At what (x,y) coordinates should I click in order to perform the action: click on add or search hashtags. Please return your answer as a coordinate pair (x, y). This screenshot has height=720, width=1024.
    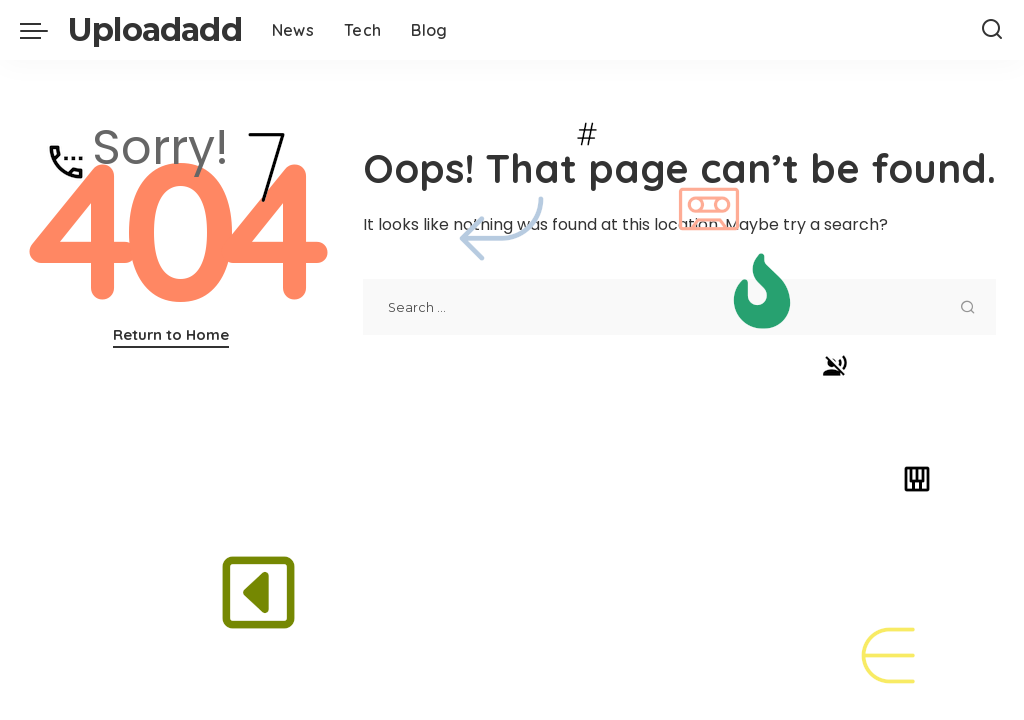
    Looking at the image, I should click on (587, 134).